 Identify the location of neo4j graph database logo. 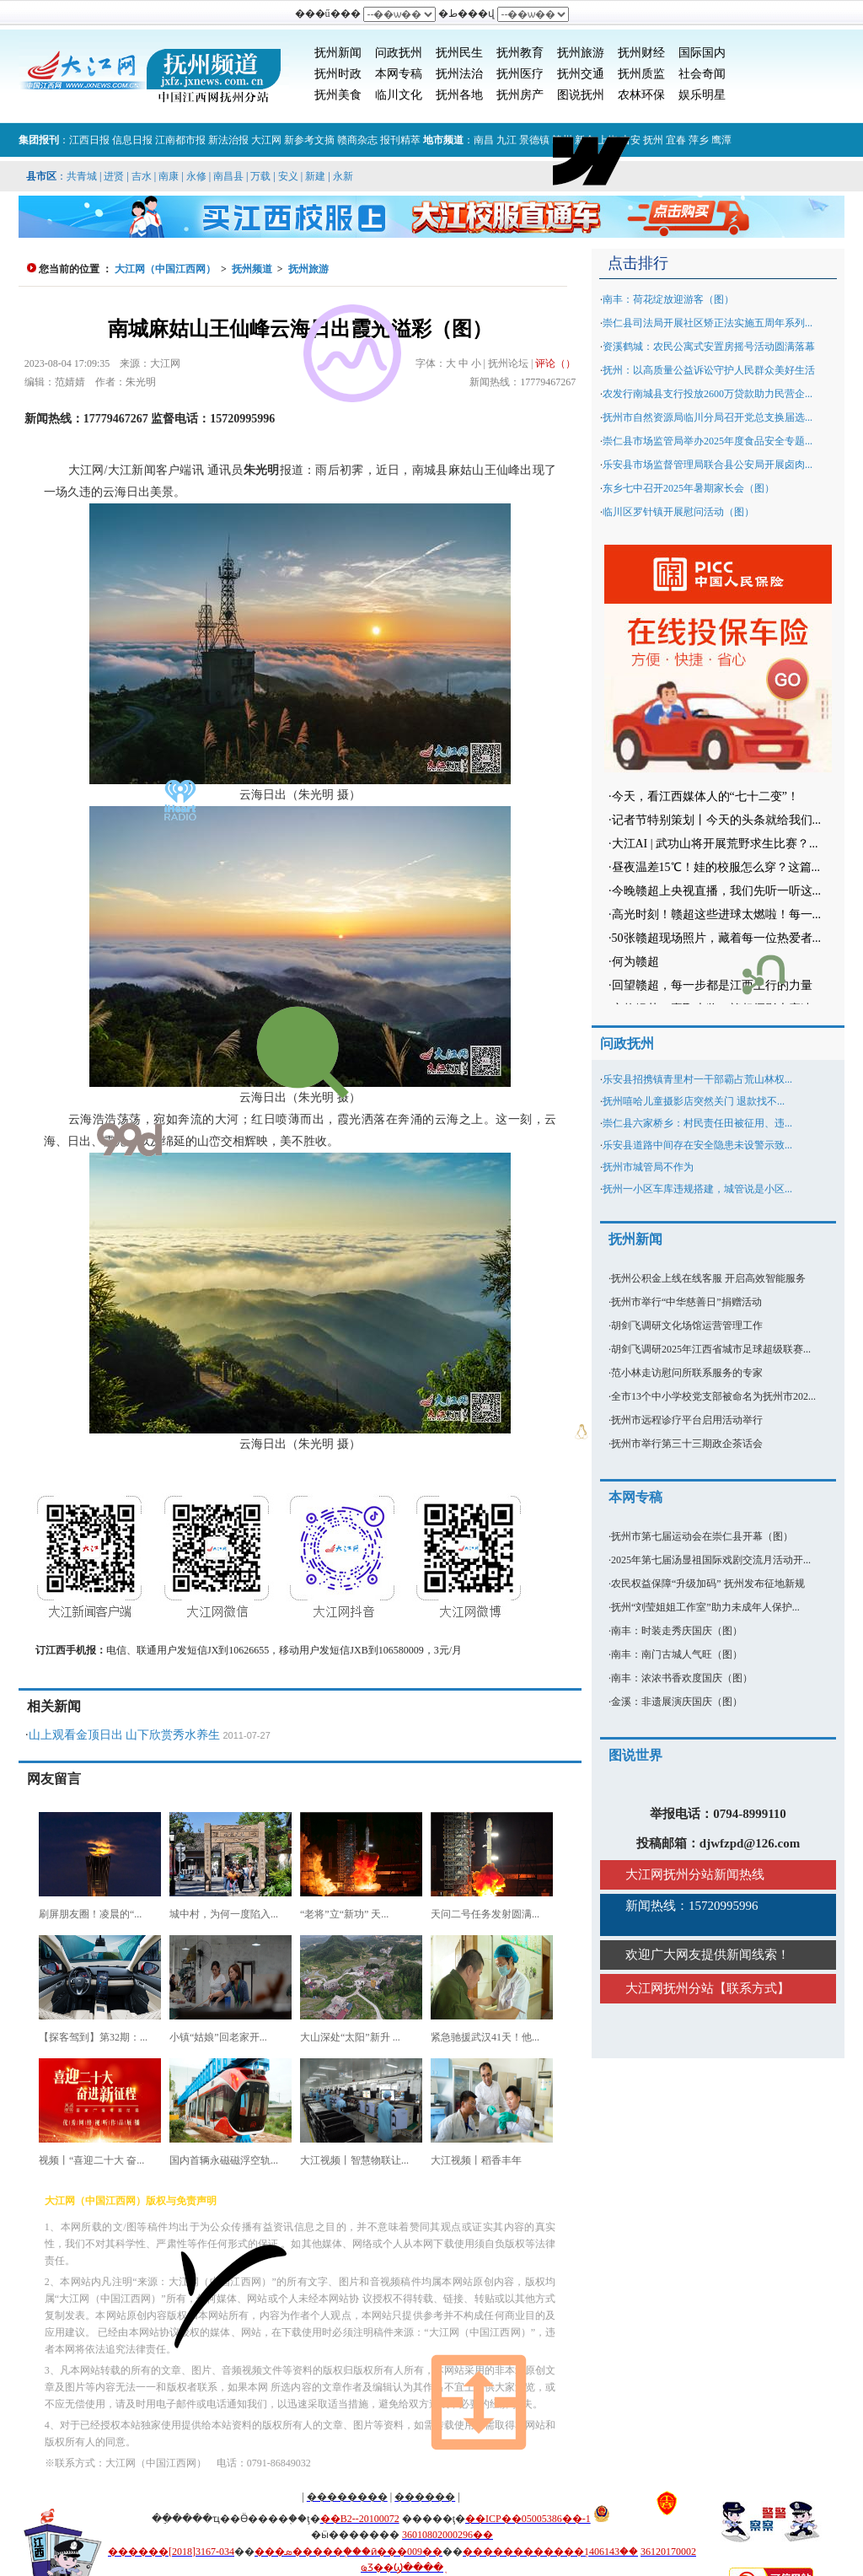
(764, 975).